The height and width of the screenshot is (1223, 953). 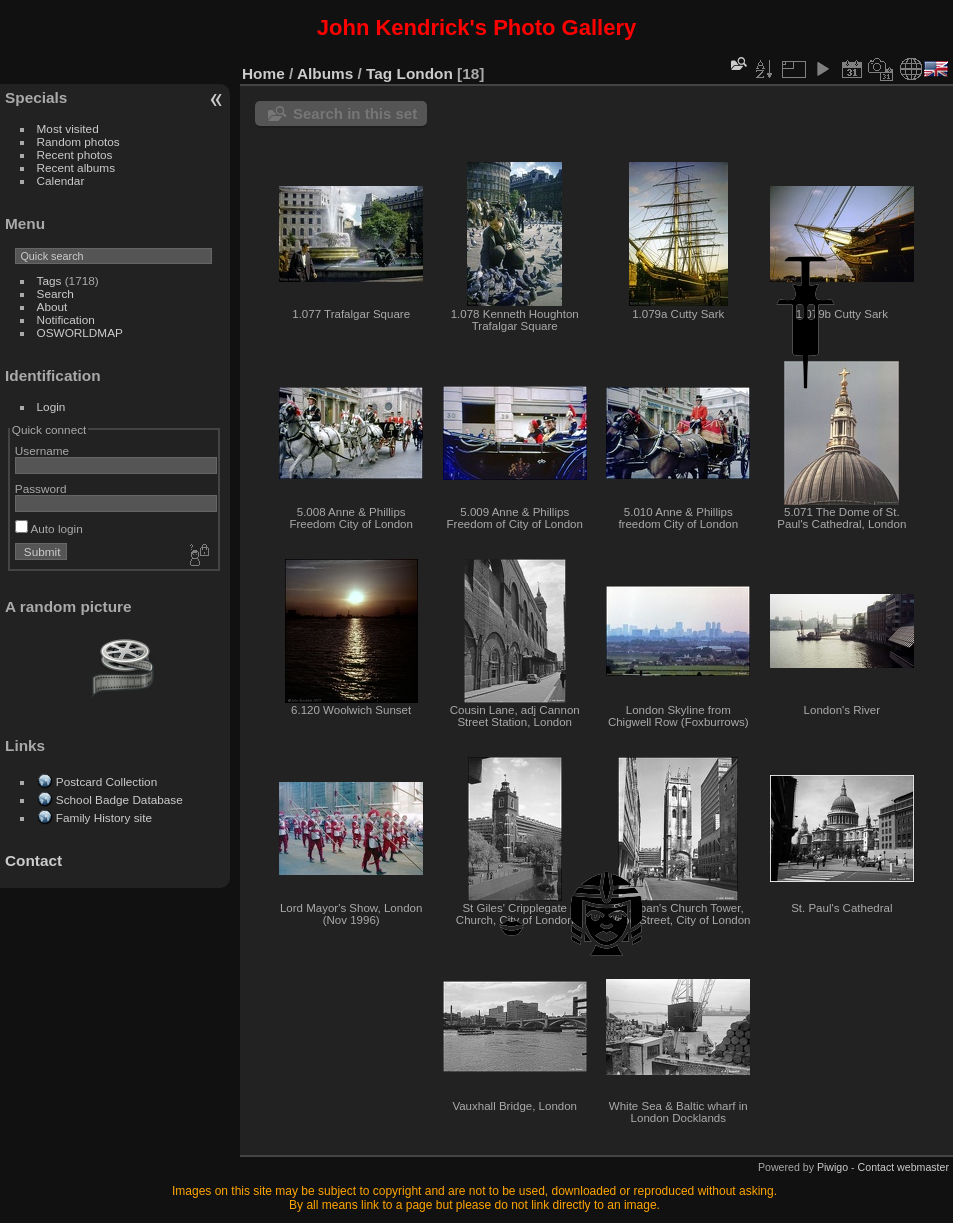 I want to click on access health or medical settings, so click(x=805, y=322).